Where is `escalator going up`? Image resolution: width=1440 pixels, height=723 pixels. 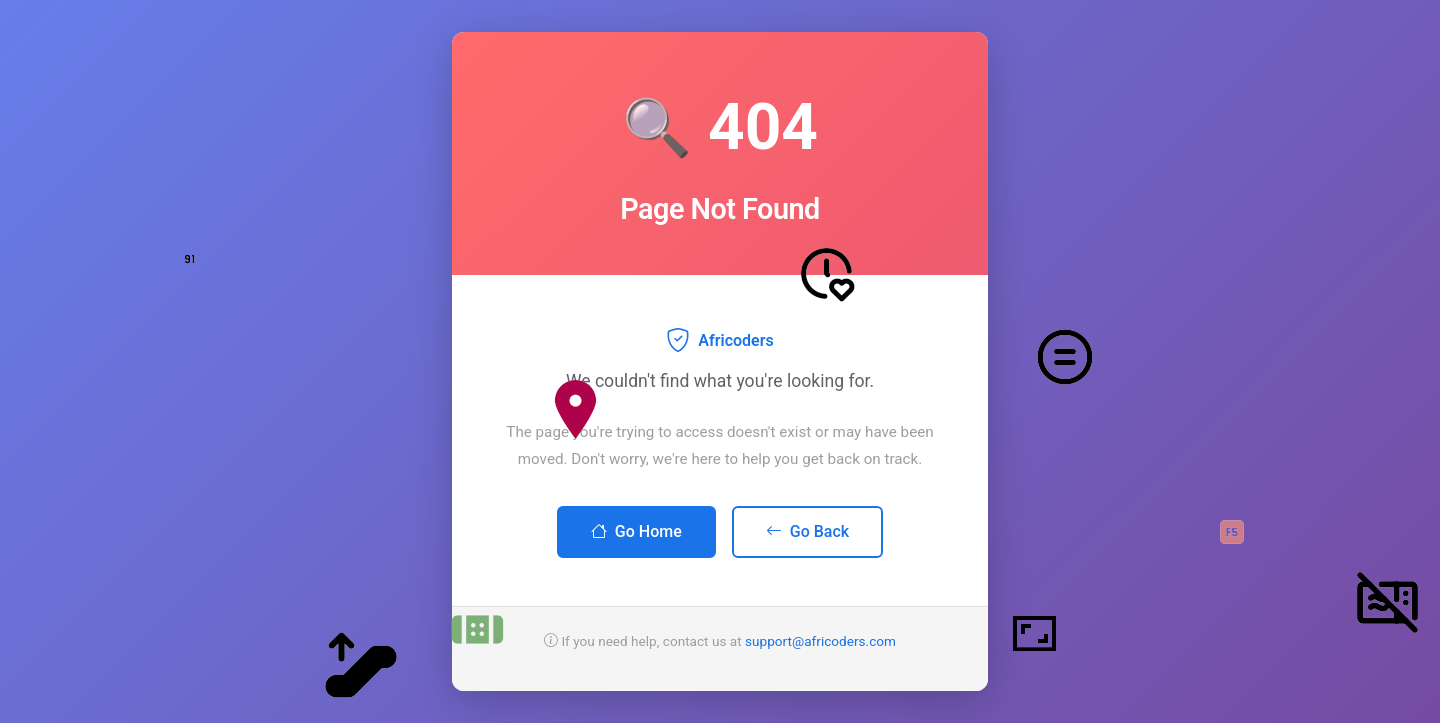
escalator going up is located at coordinates (361, 665).